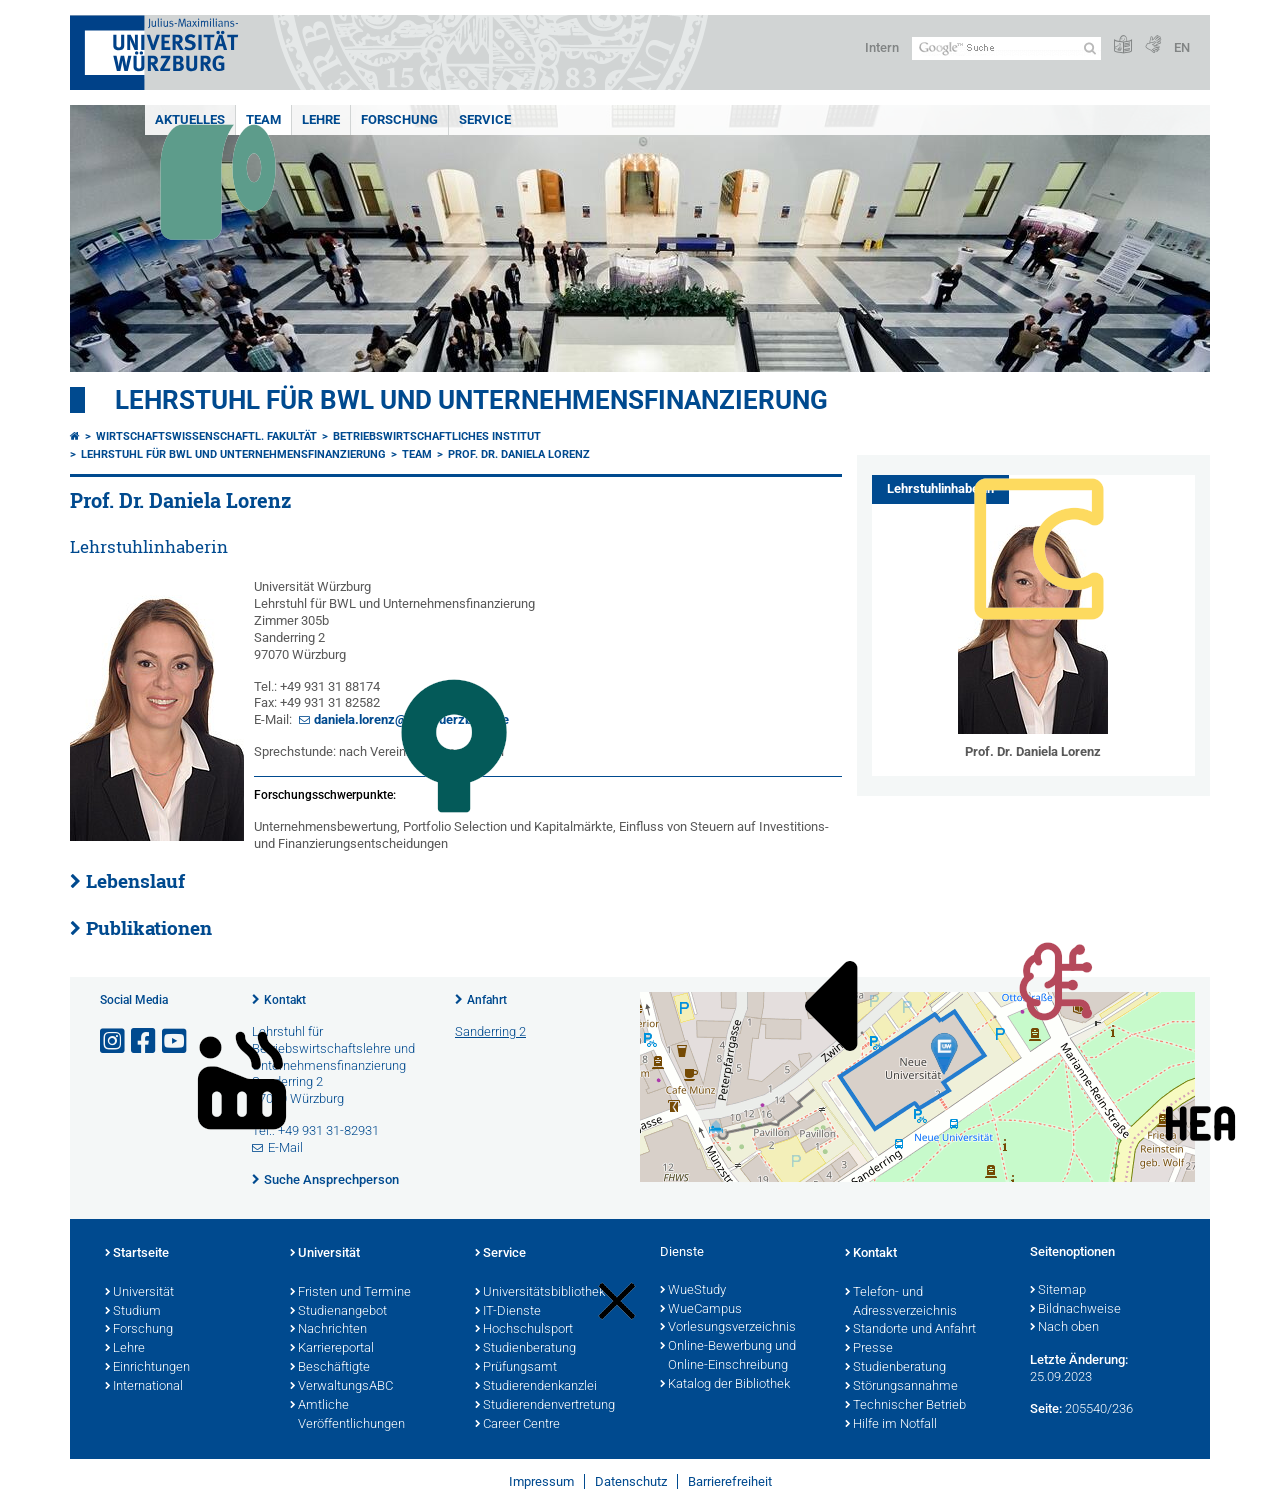 The height and width of the screenshot is (1505, 1280). I want to click on close a dialog or modal, so click(617, 1301).